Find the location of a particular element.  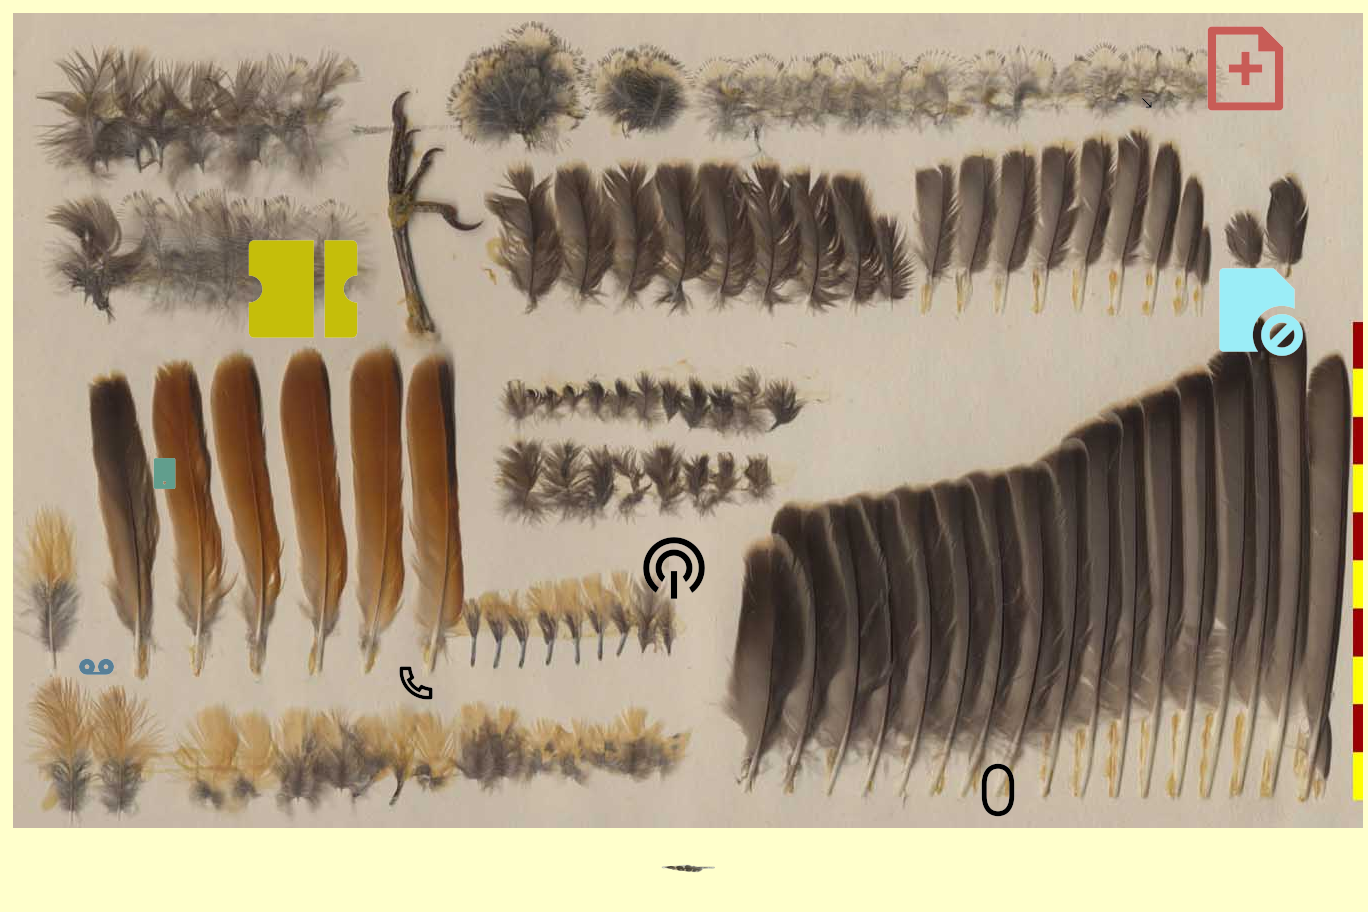

create a new file is located at coordinates (1245, 68).